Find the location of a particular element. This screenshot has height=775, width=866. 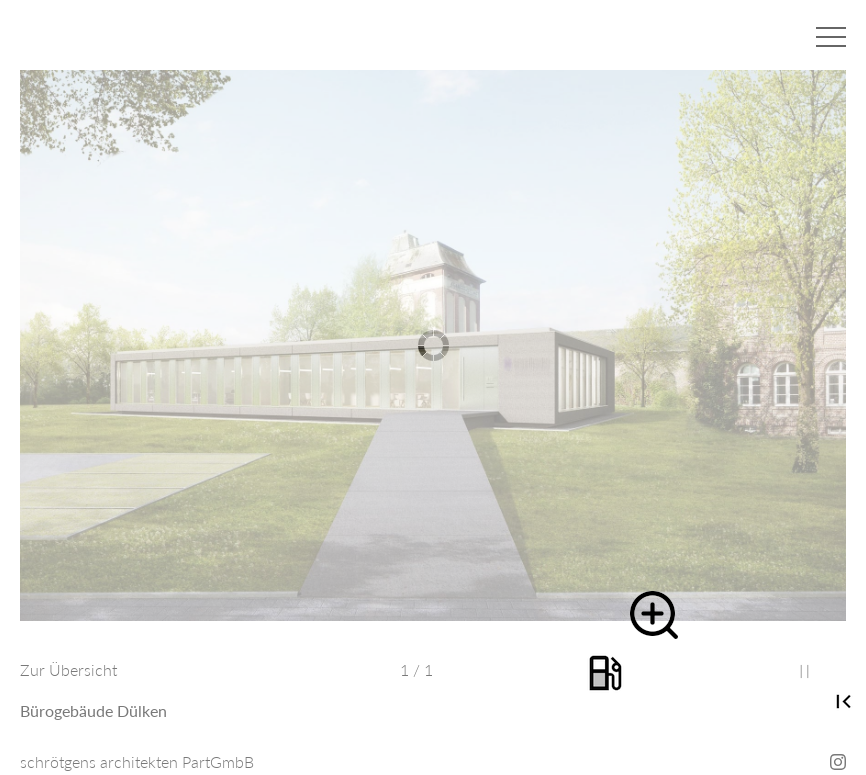

go to first page is located at coordinates (843, 701).